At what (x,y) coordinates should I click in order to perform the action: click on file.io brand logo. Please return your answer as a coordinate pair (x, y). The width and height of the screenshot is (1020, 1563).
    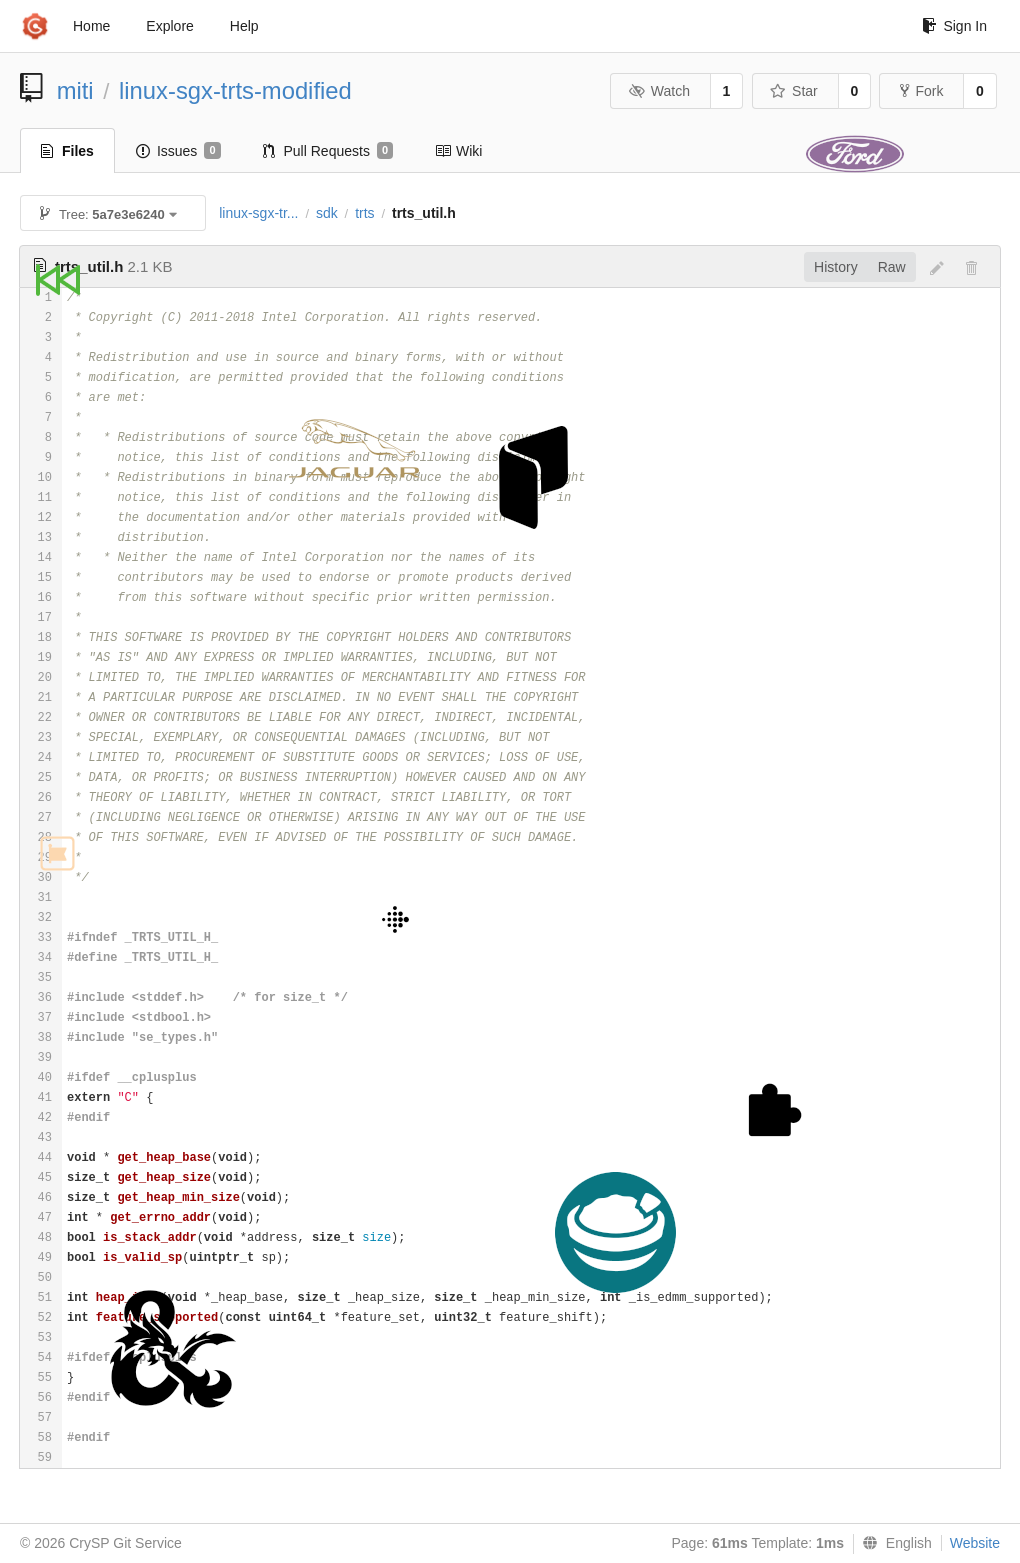
    Looking at the image, I should click on (533, 477).